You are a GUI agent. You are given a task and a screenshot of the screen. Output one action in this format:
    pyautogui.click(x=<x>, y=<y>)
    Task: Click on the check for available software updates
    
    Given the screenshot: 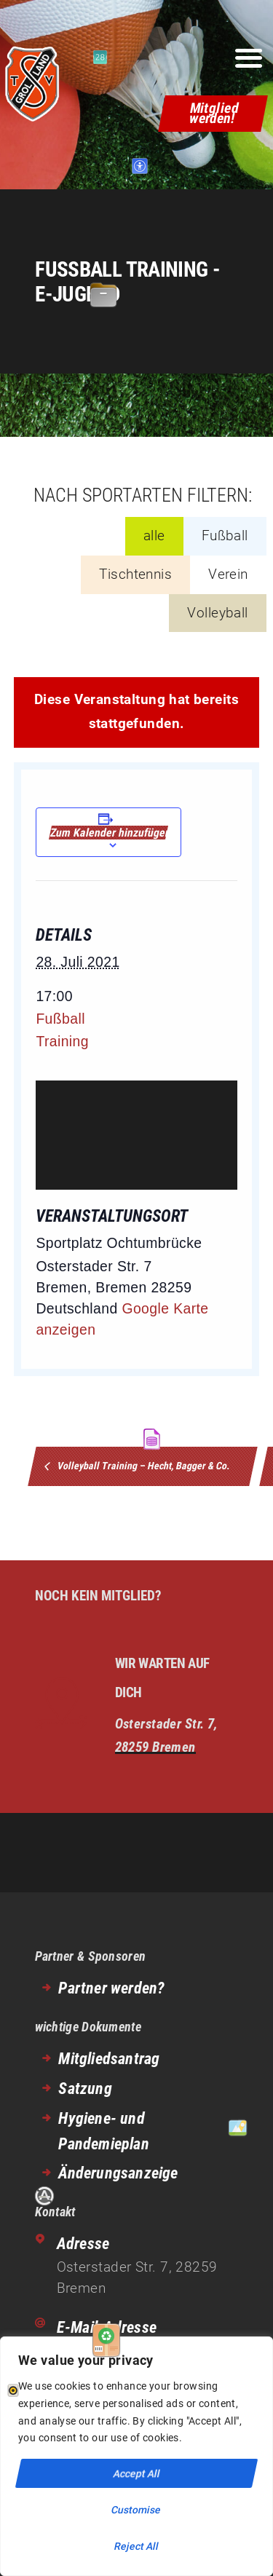 What is the action you would take?
    pyautogui.click(x=44, y=2196)
    